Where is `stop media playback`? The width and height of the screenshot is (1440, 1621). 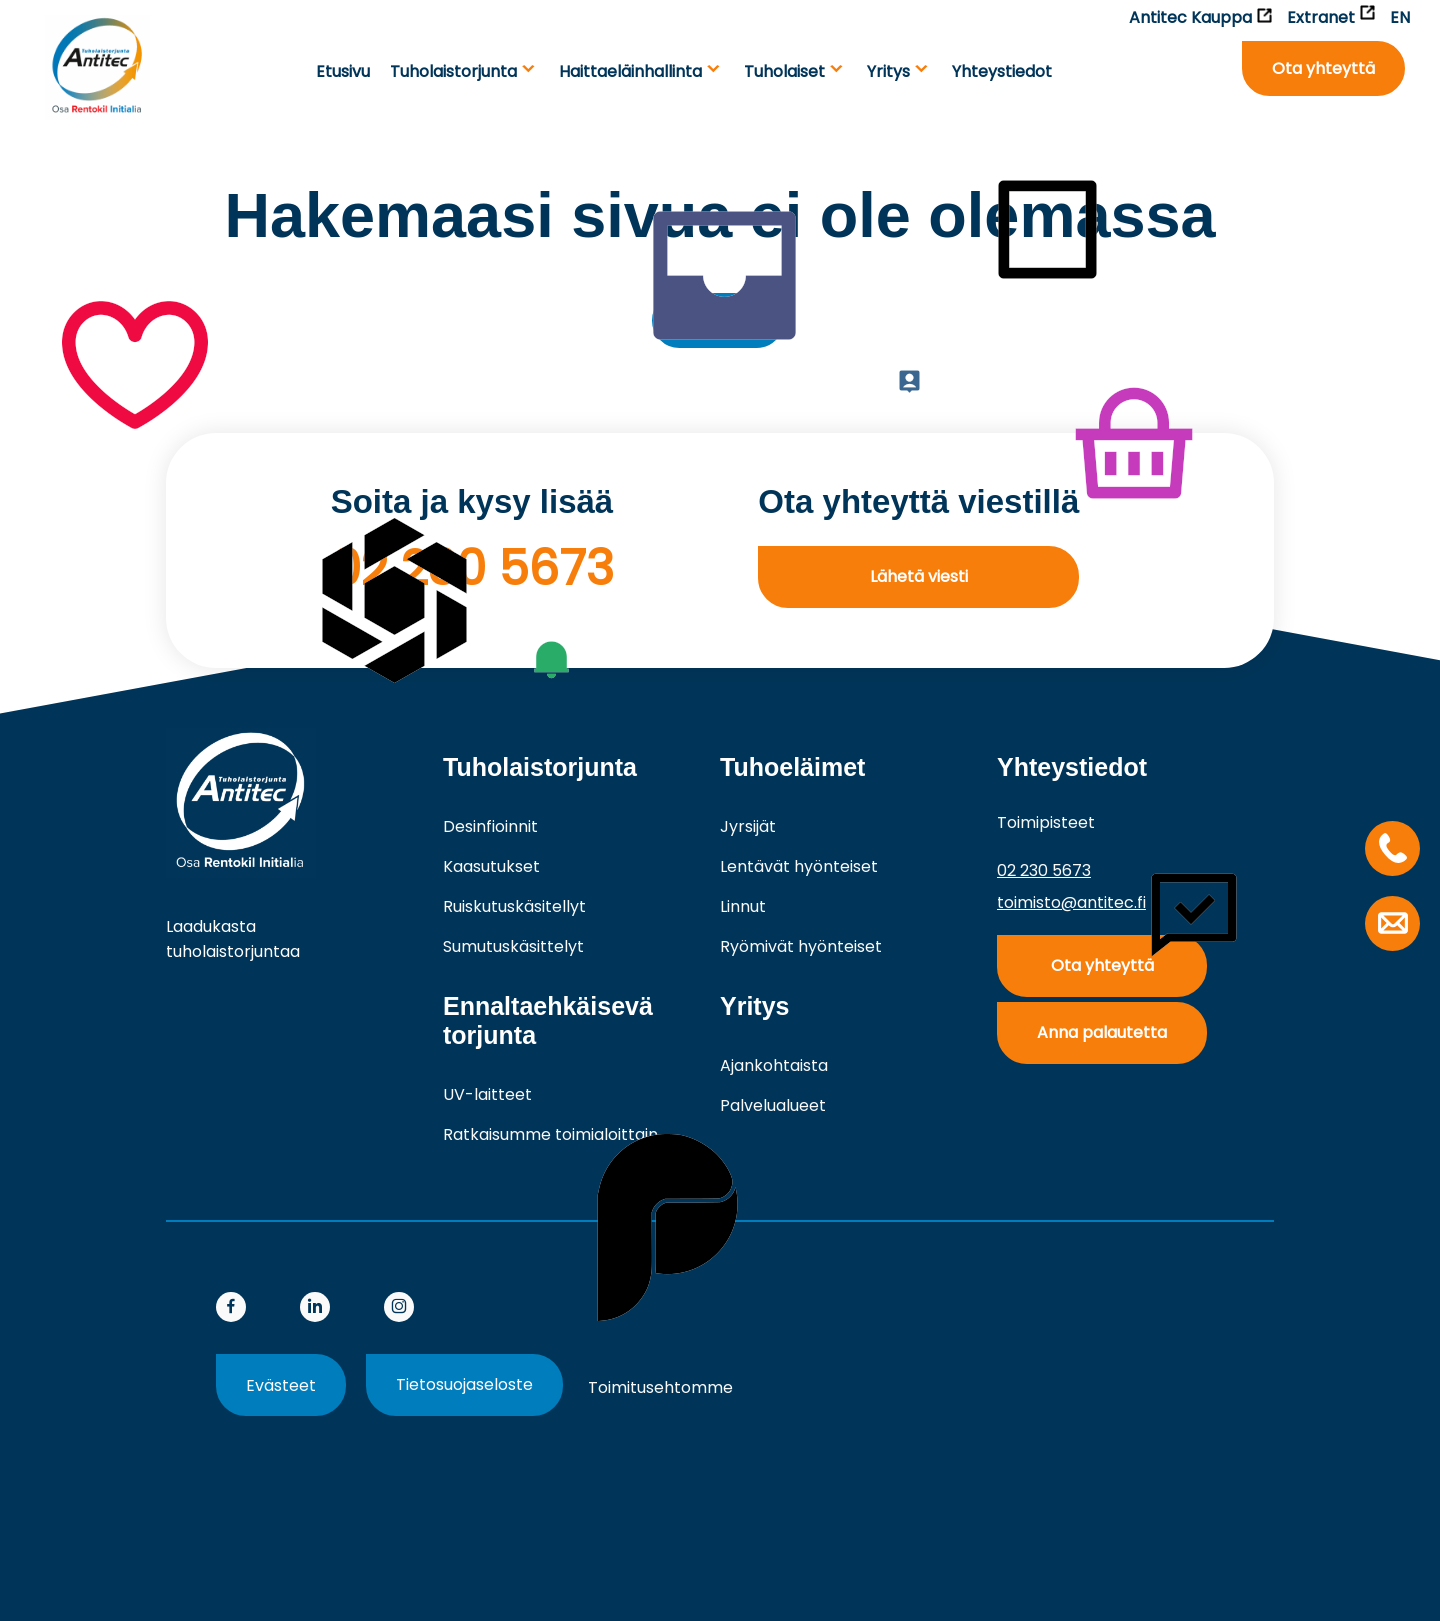 stop media playback is located at coordinates (1047, 229).